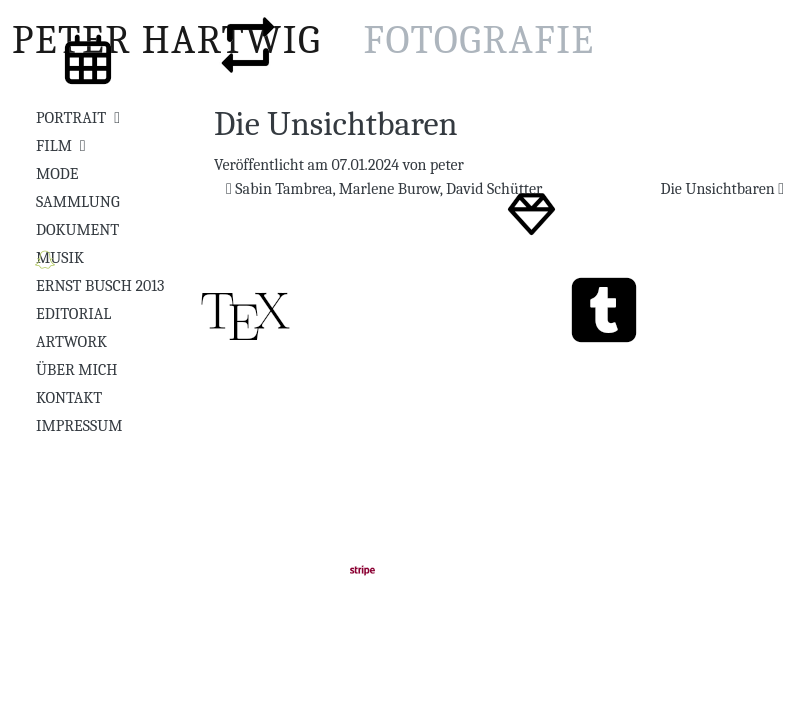 The width and height of the screenshot is (808, 720). I want to click on view premium or exclusive content, so click(531, 214).